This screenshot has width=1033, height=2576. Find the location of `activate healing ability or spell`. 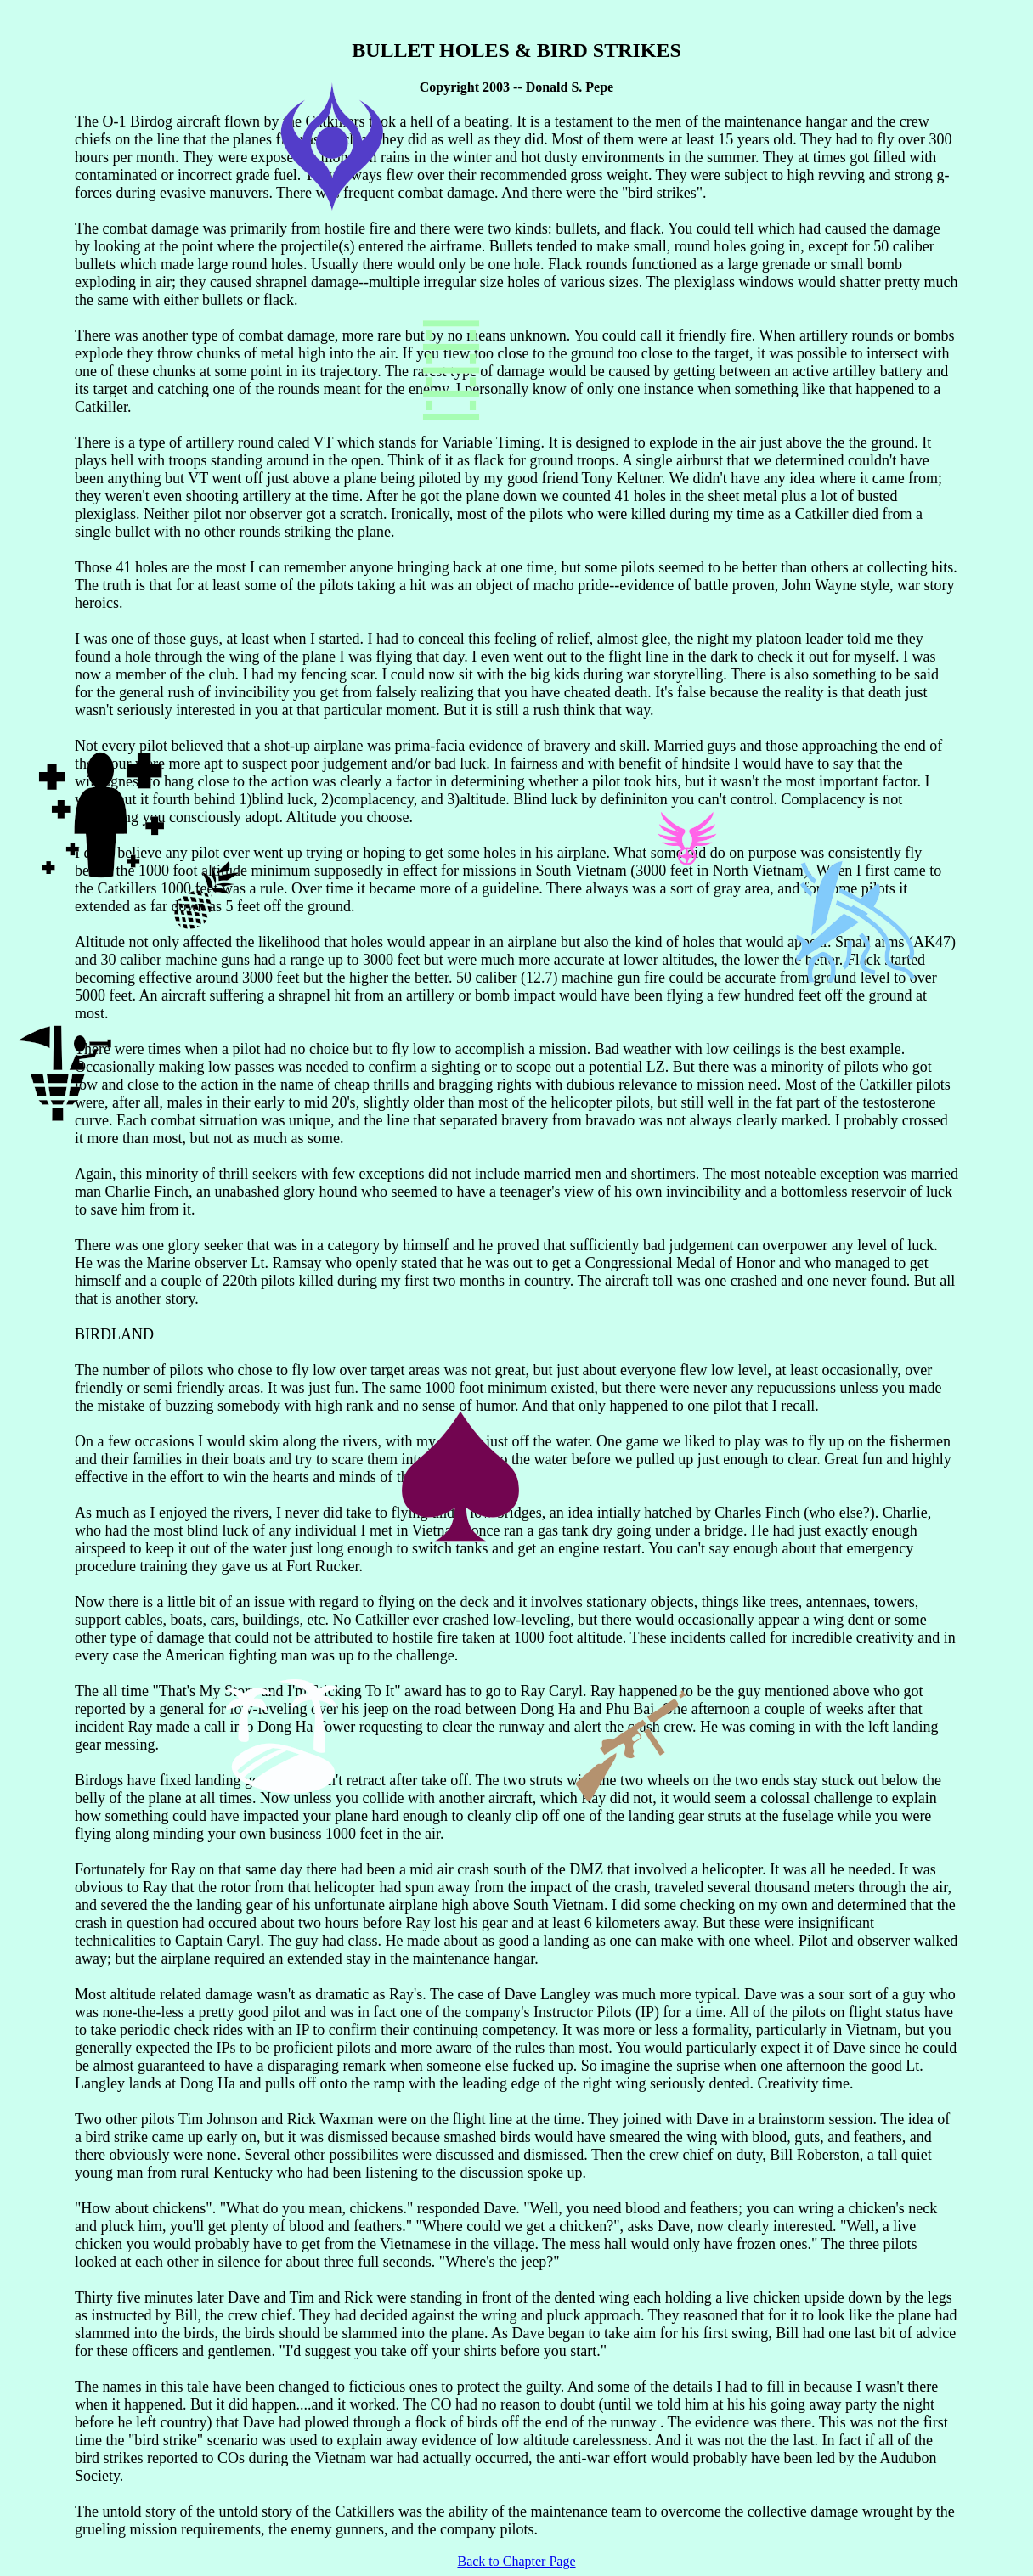

activate healing ability or spell is located at coordinates (100, 815).